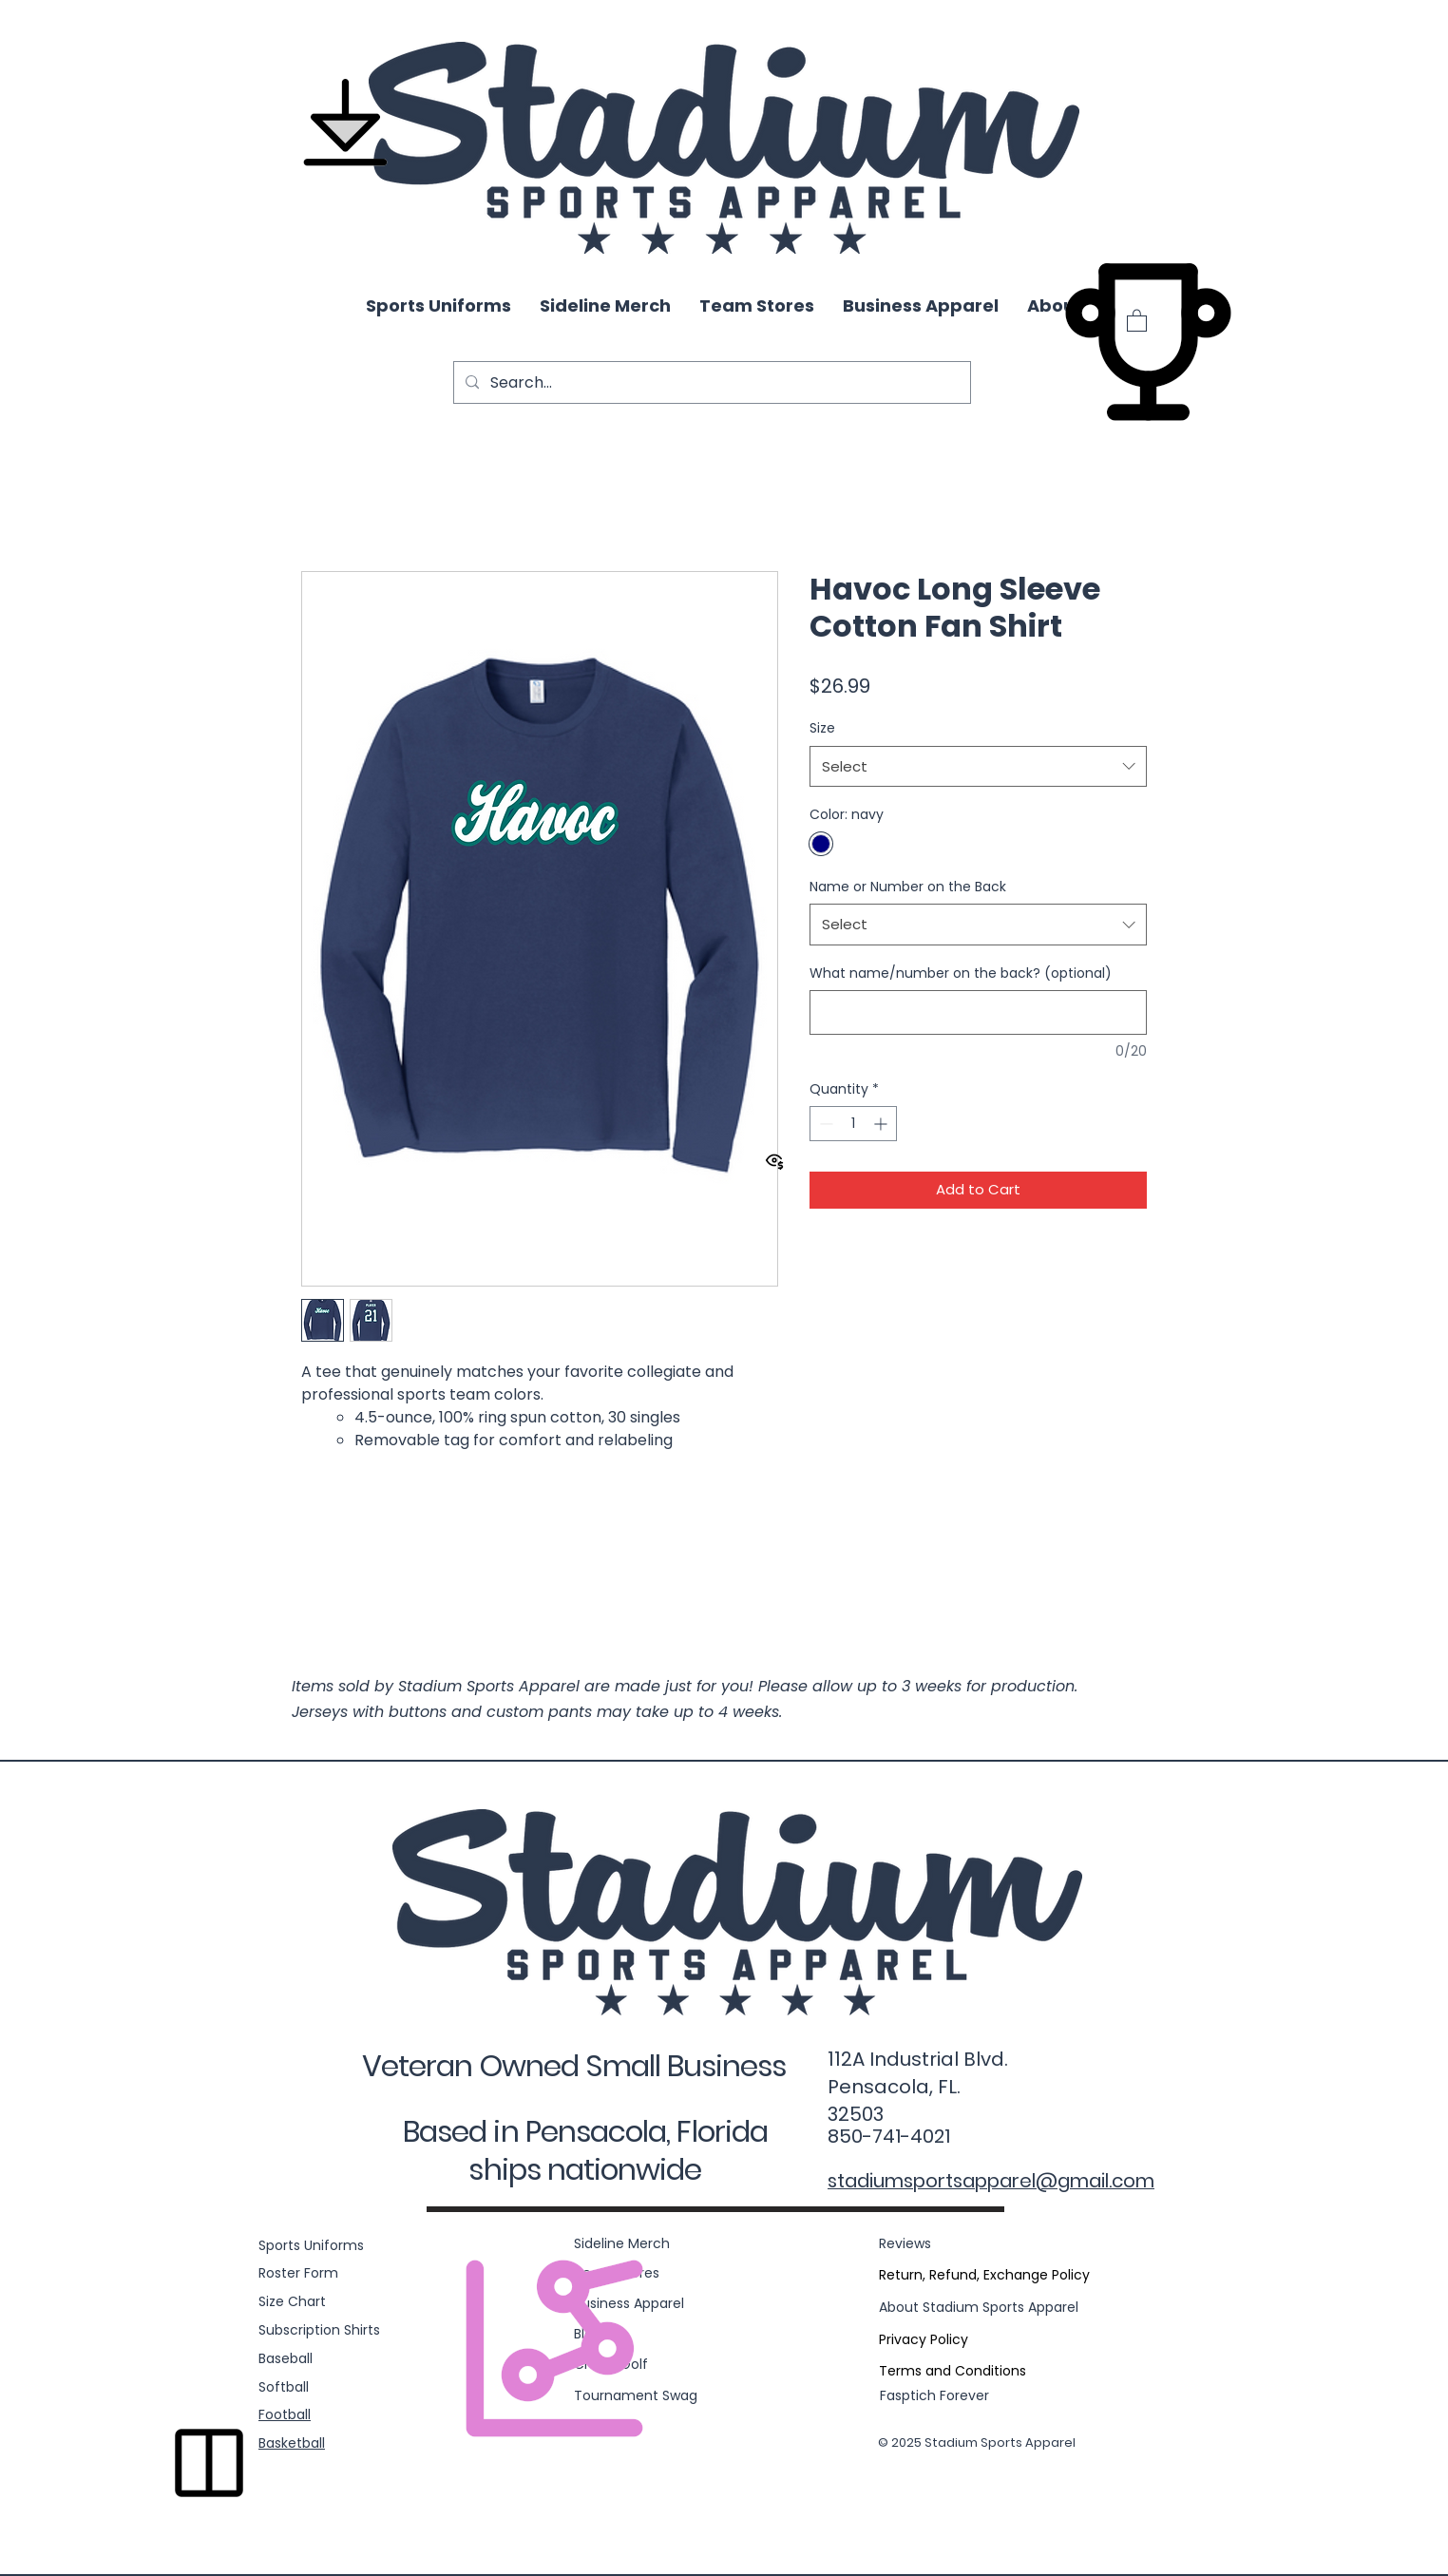  I want to click on download file to device, so click(345, 124).